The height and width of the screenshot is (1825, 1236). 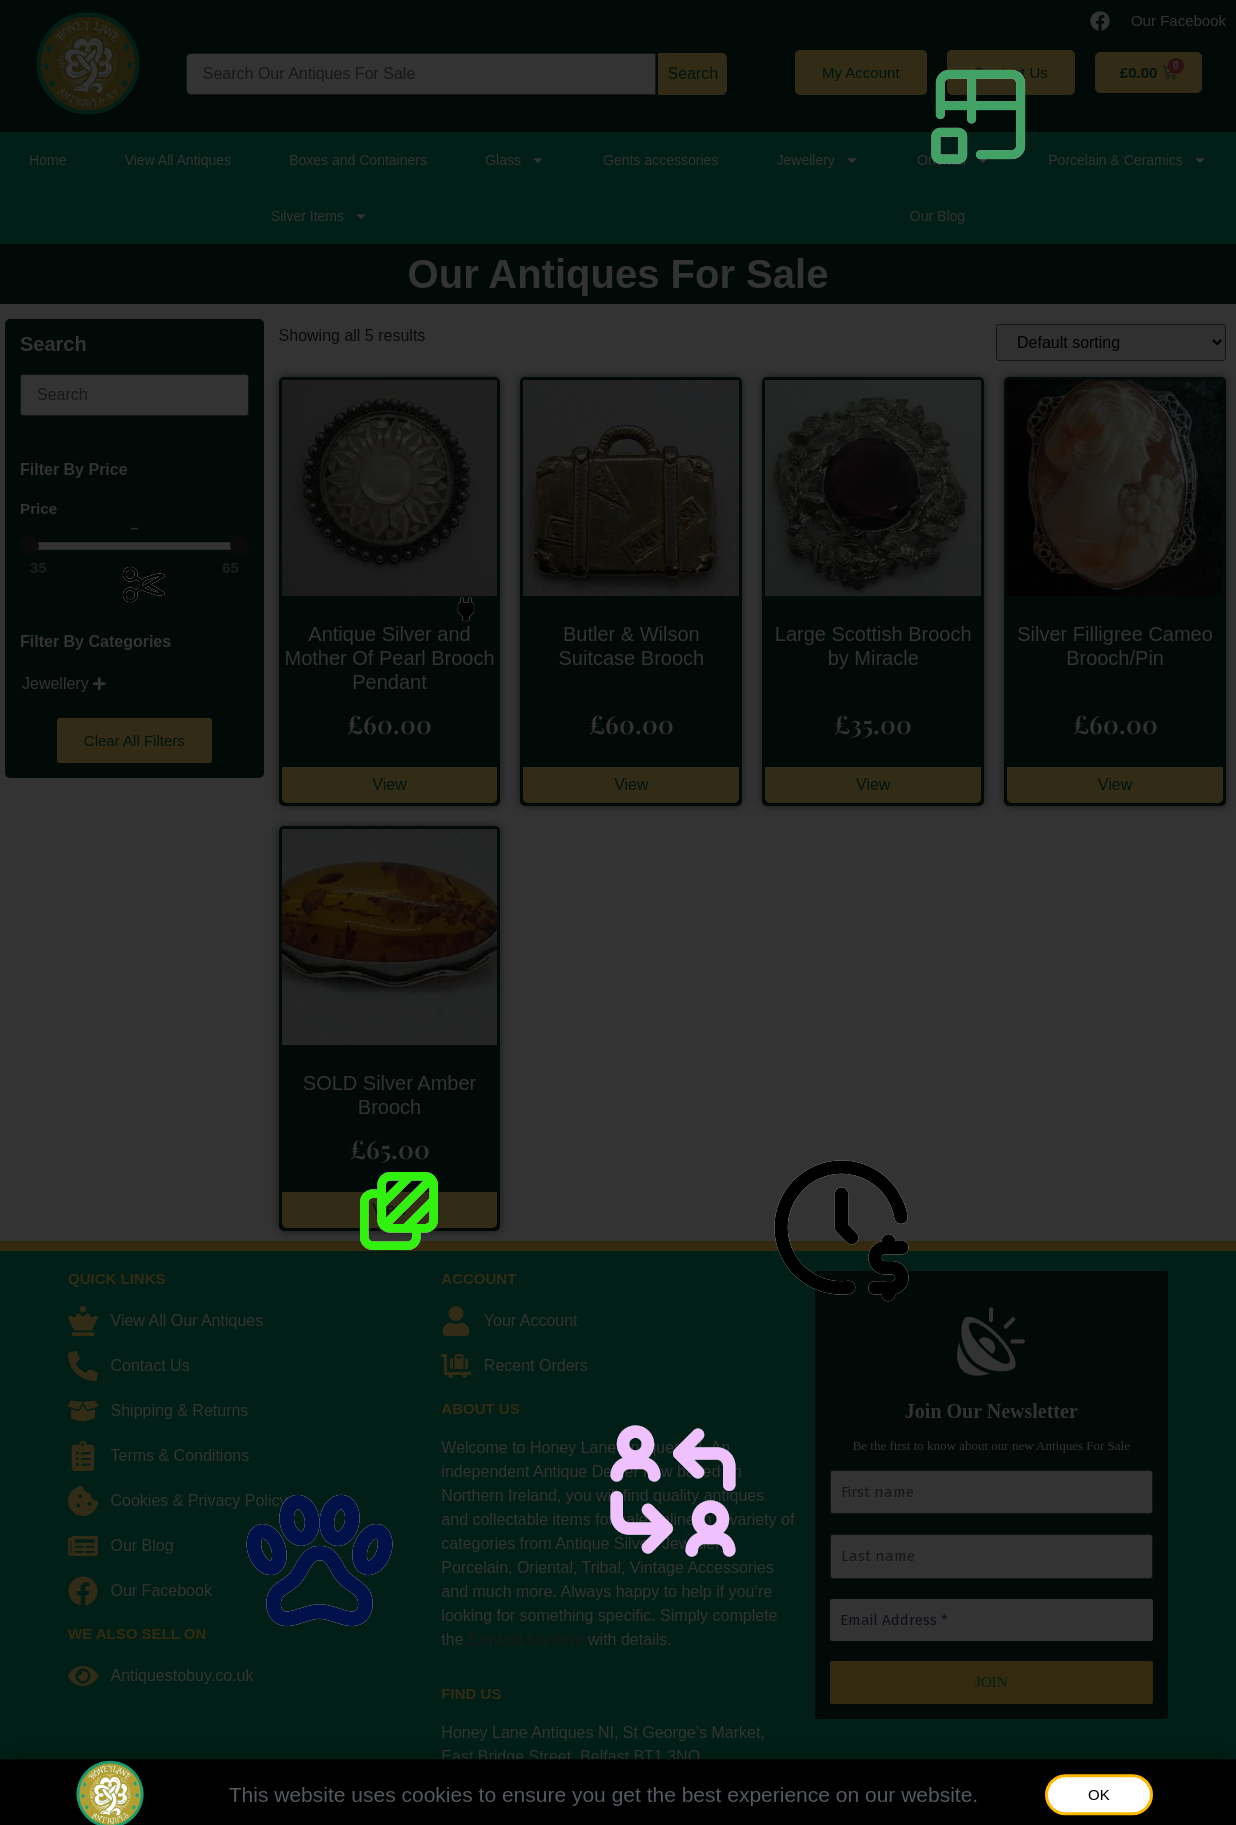 I want to click on cut selected content, so click(x=143, y=584).